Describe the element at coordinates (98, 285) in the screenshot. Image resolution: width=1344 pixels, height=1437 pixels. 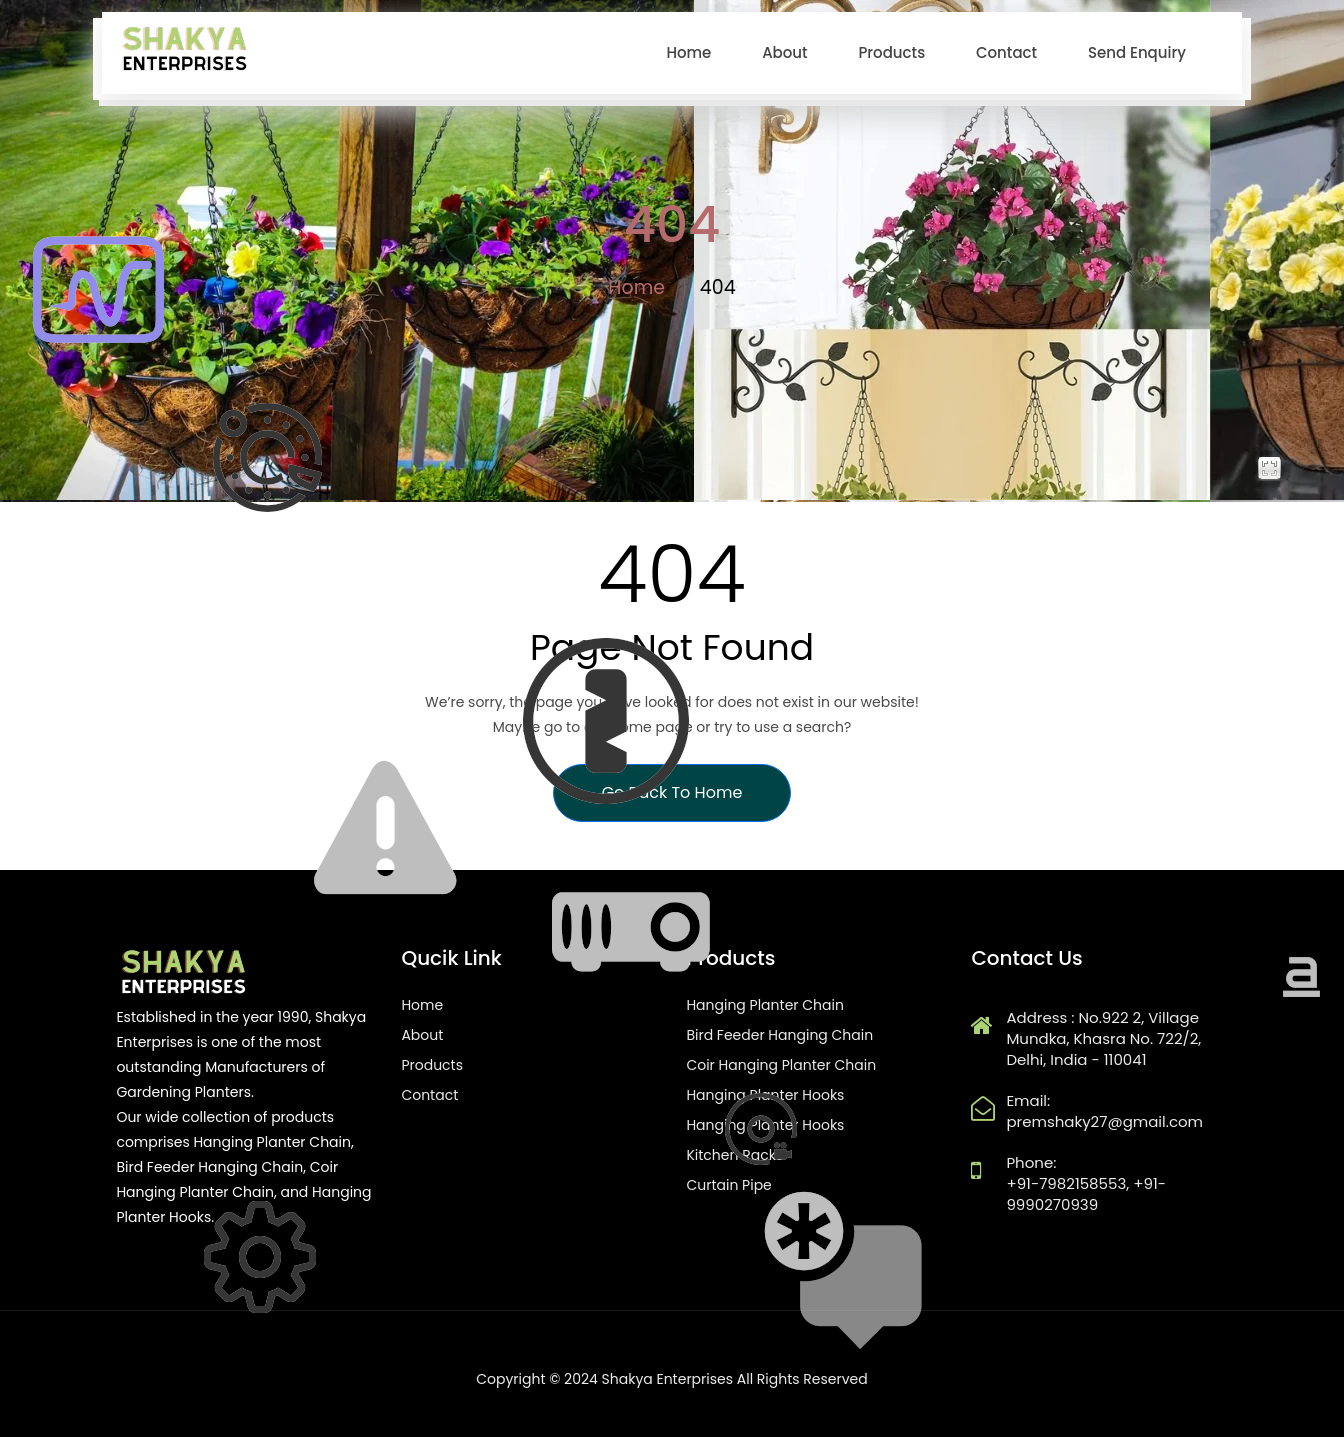
I see `view battery usage statistics` at that location.